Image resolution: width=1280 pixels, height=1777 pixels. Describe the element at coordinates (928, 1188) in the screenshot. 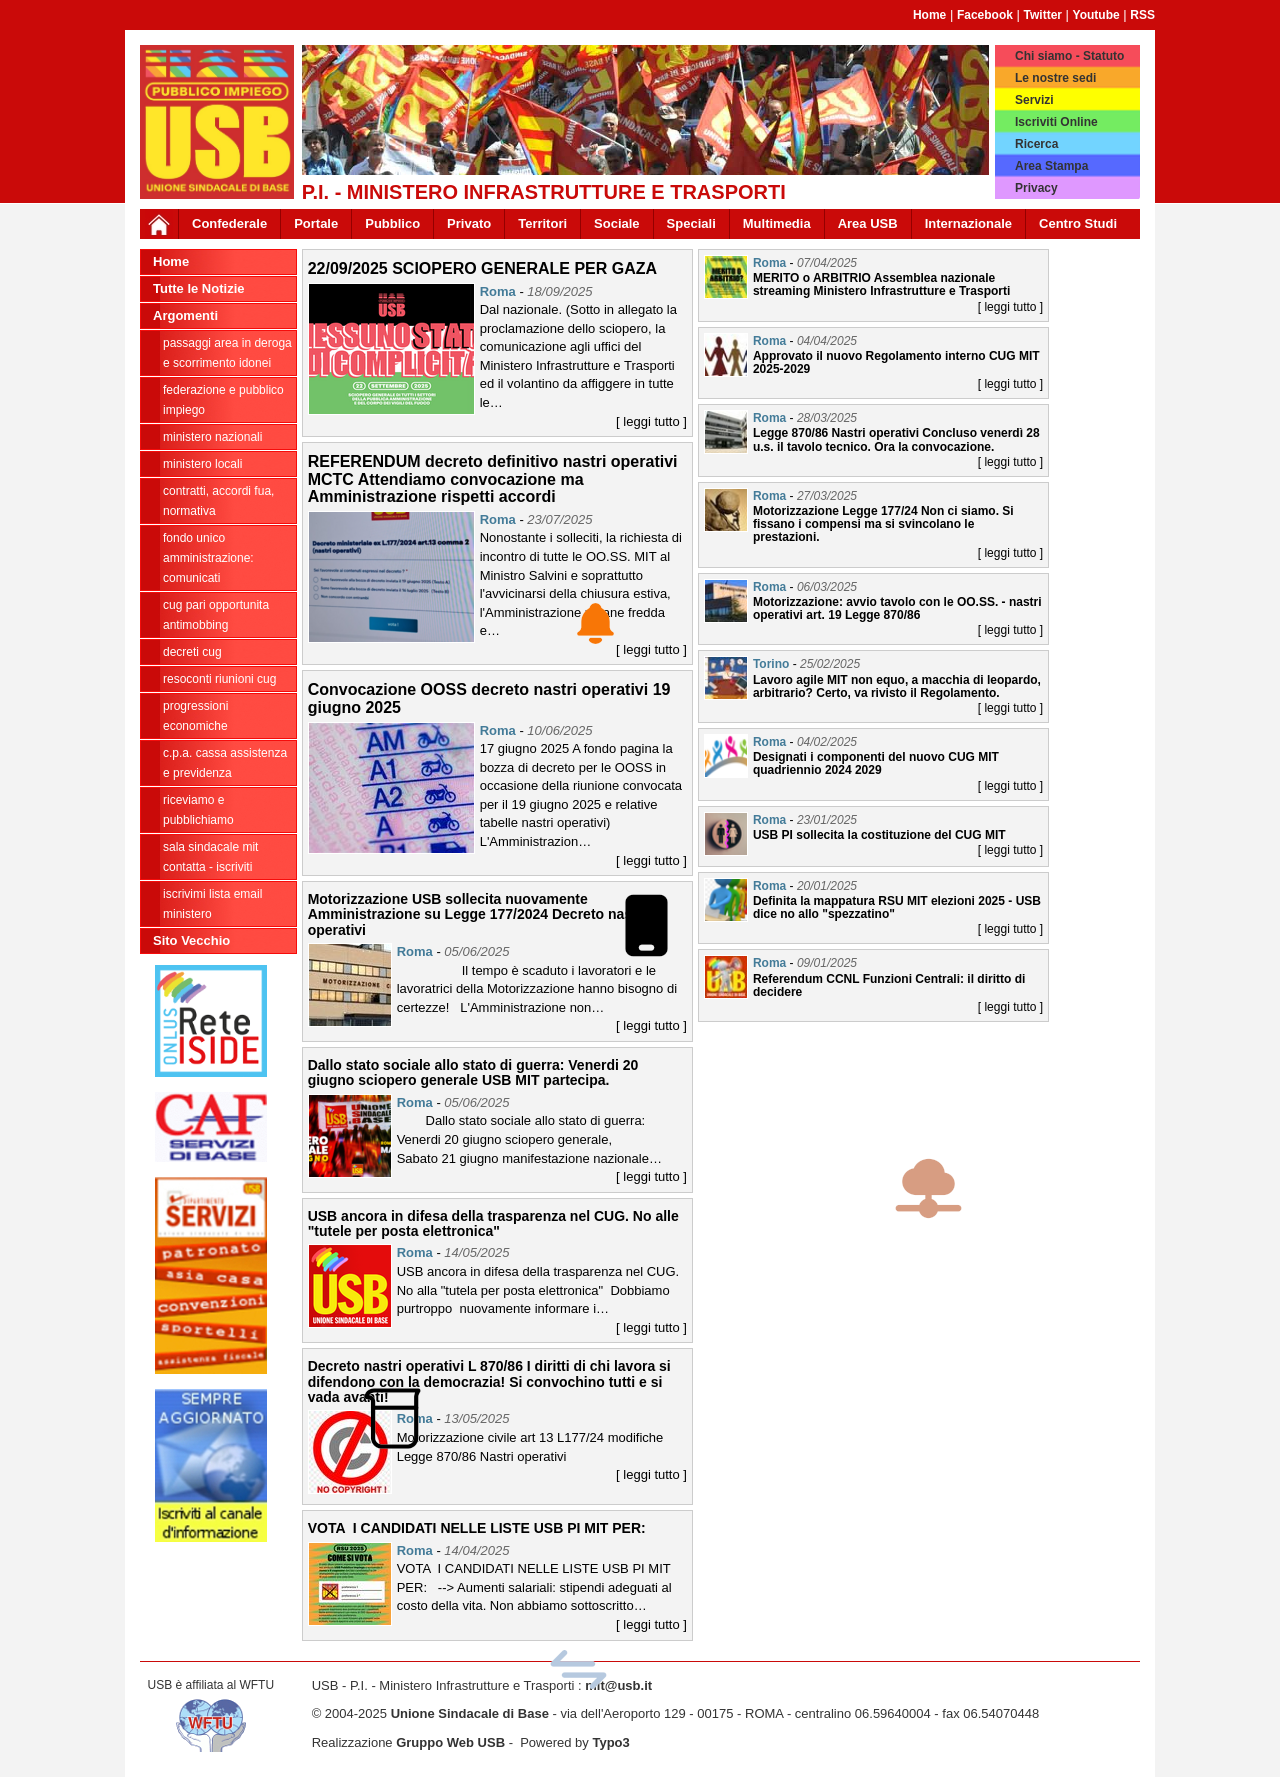

I see `cloud data sync status` at that location.